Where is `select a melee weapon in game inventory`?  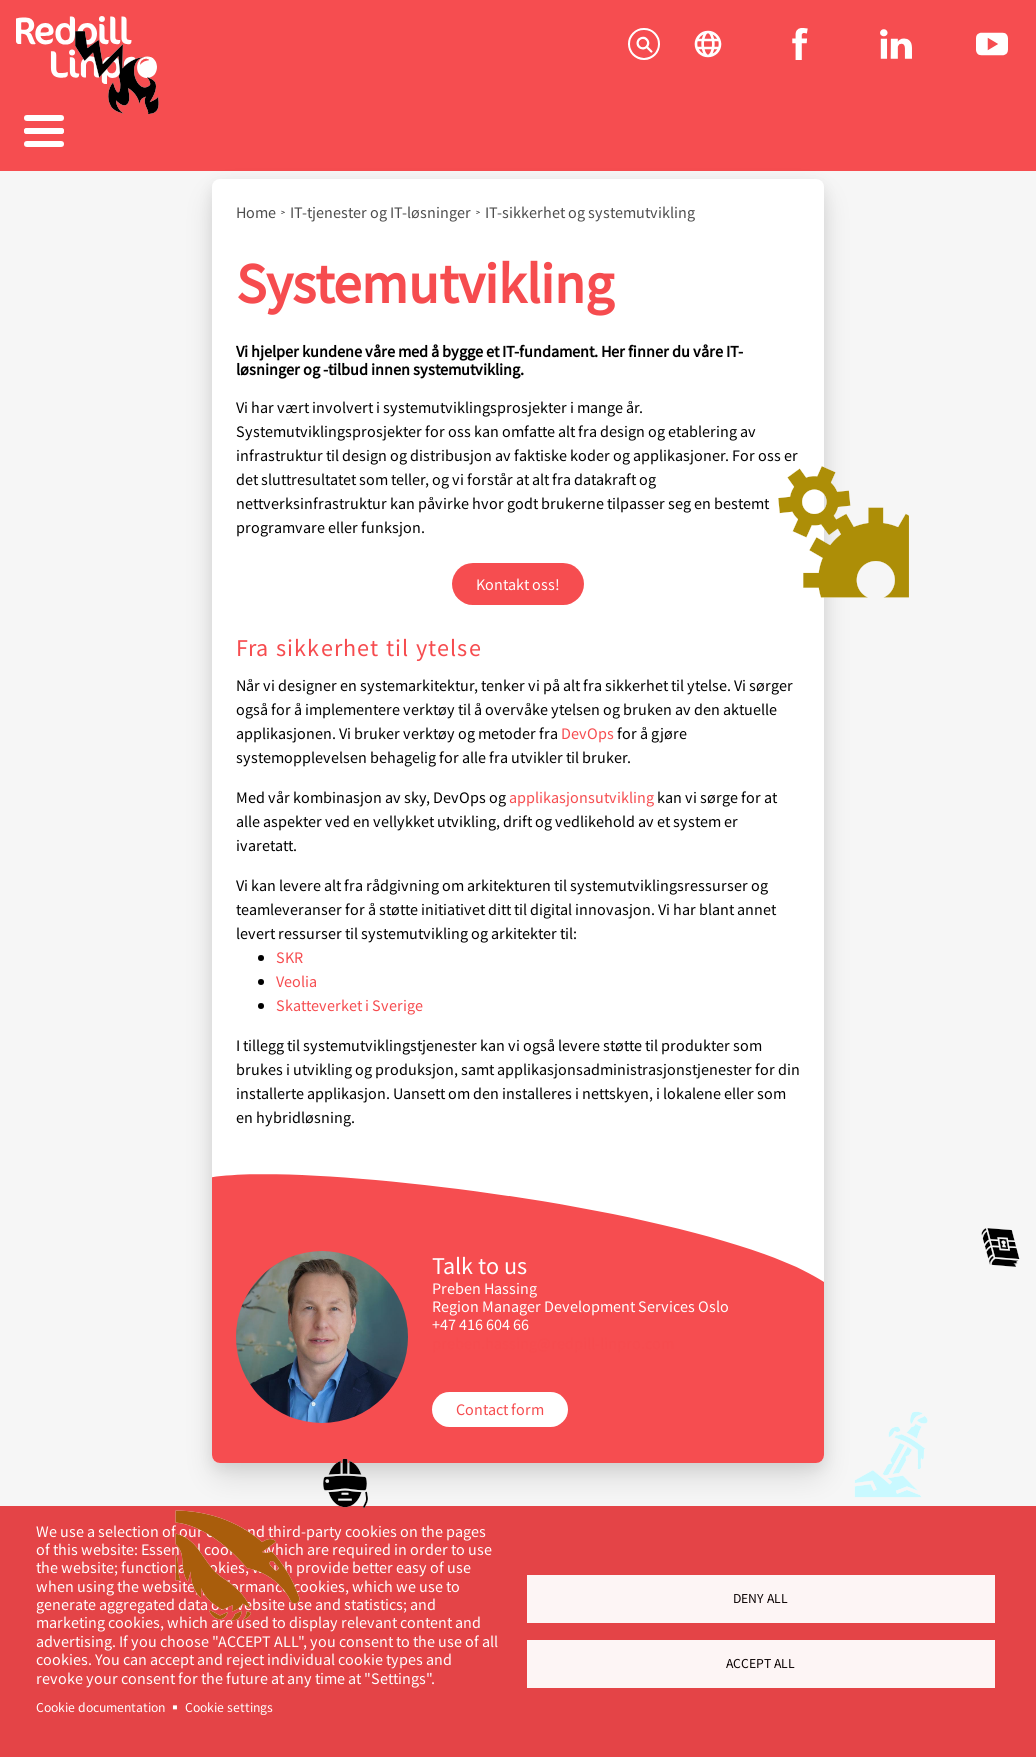
select a melee weapon in game inventory is located at coordinates (897, 1454).